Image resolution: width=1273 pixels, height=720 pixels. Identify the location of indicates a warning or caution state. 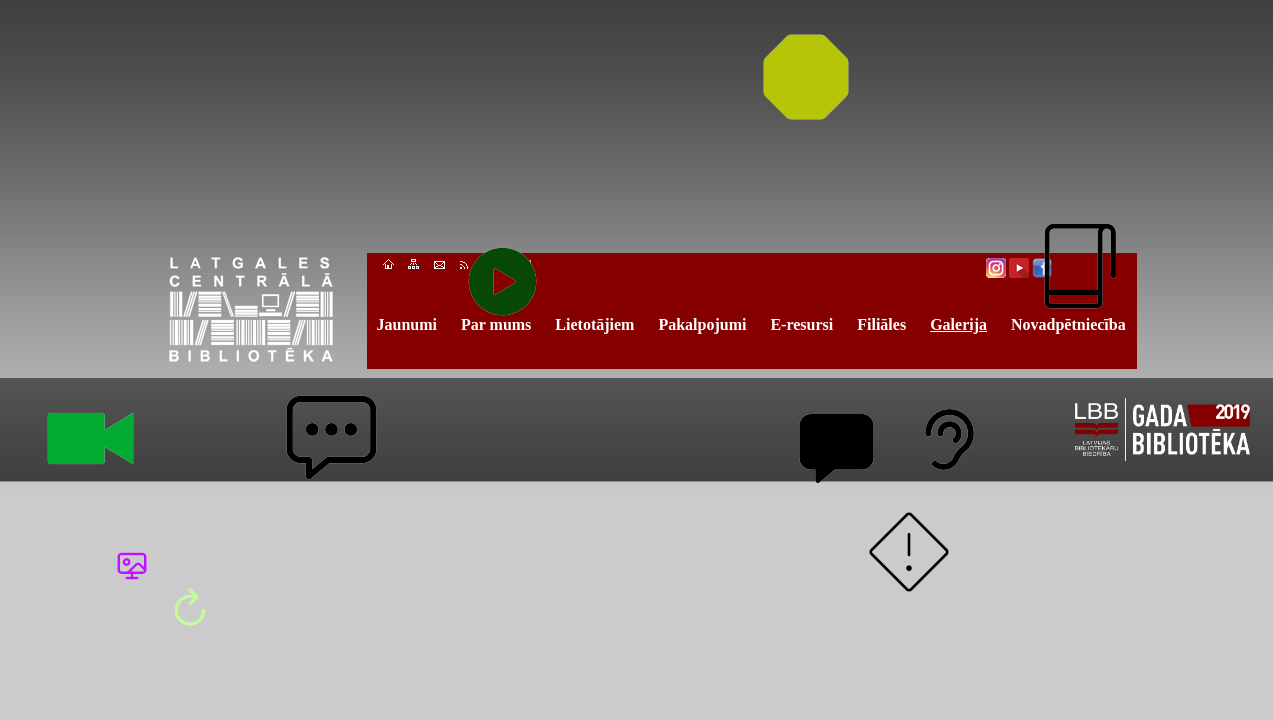
(909, 552).